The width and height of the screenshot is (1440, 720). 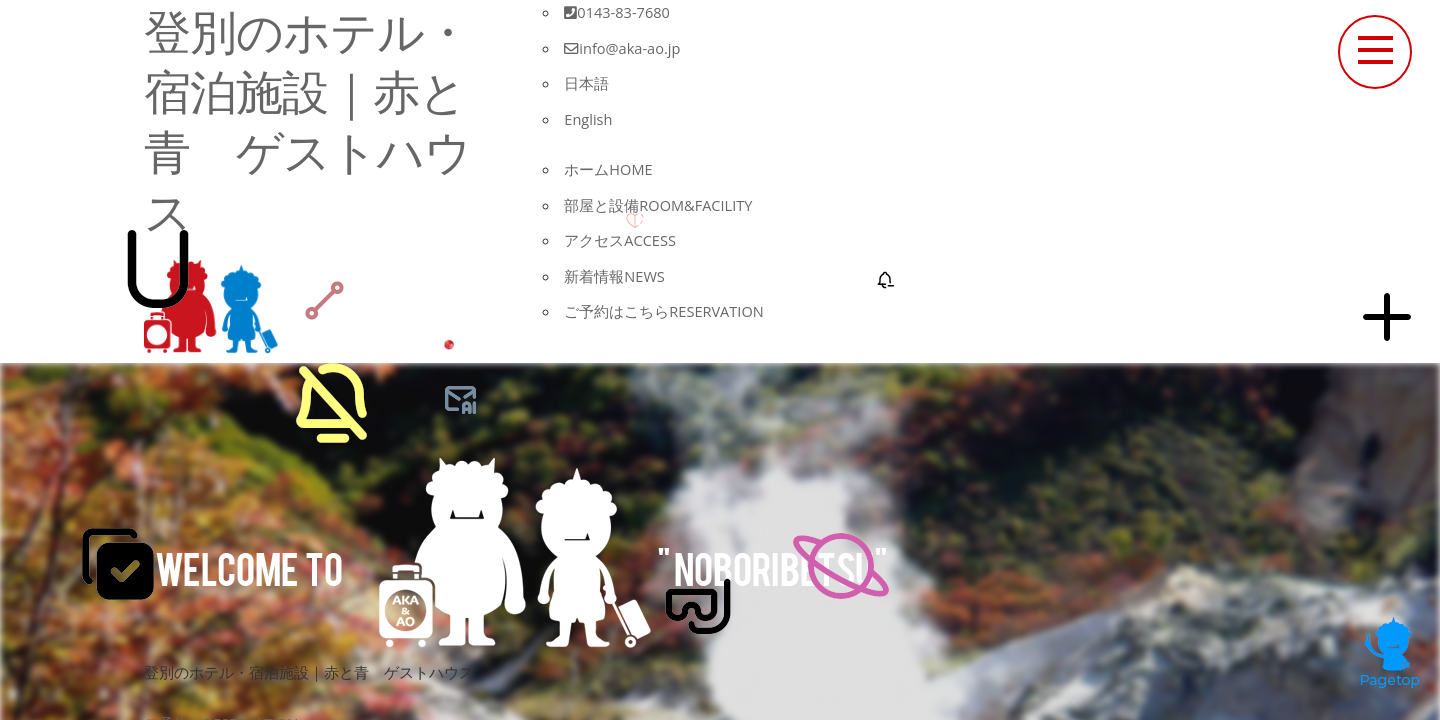 I want to click on explore global or worldwide content, so click(x=841, y=566).